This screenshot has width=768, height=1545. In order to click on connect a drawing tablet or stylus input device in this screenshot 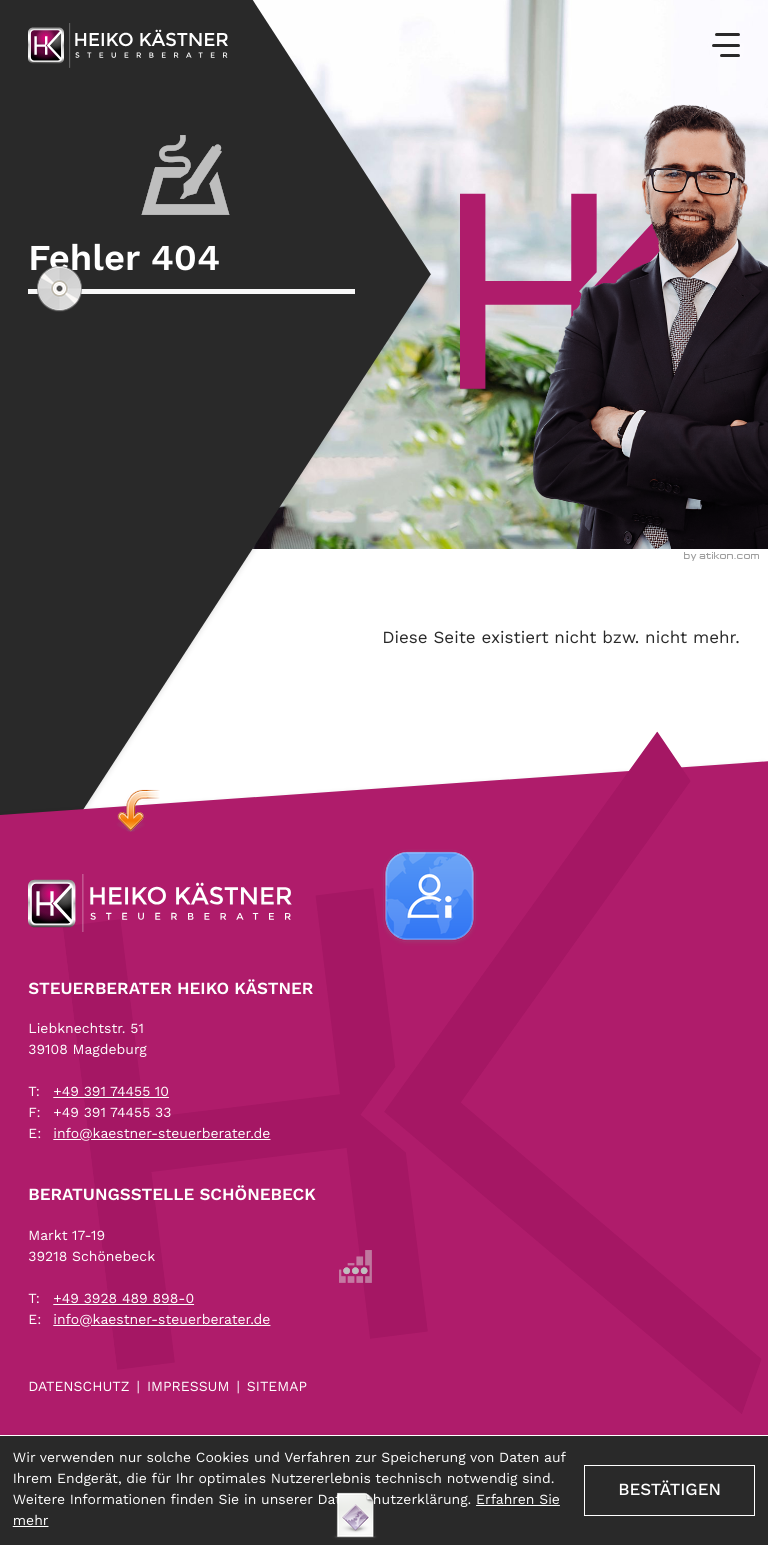, I will do `click(185, 177)`.